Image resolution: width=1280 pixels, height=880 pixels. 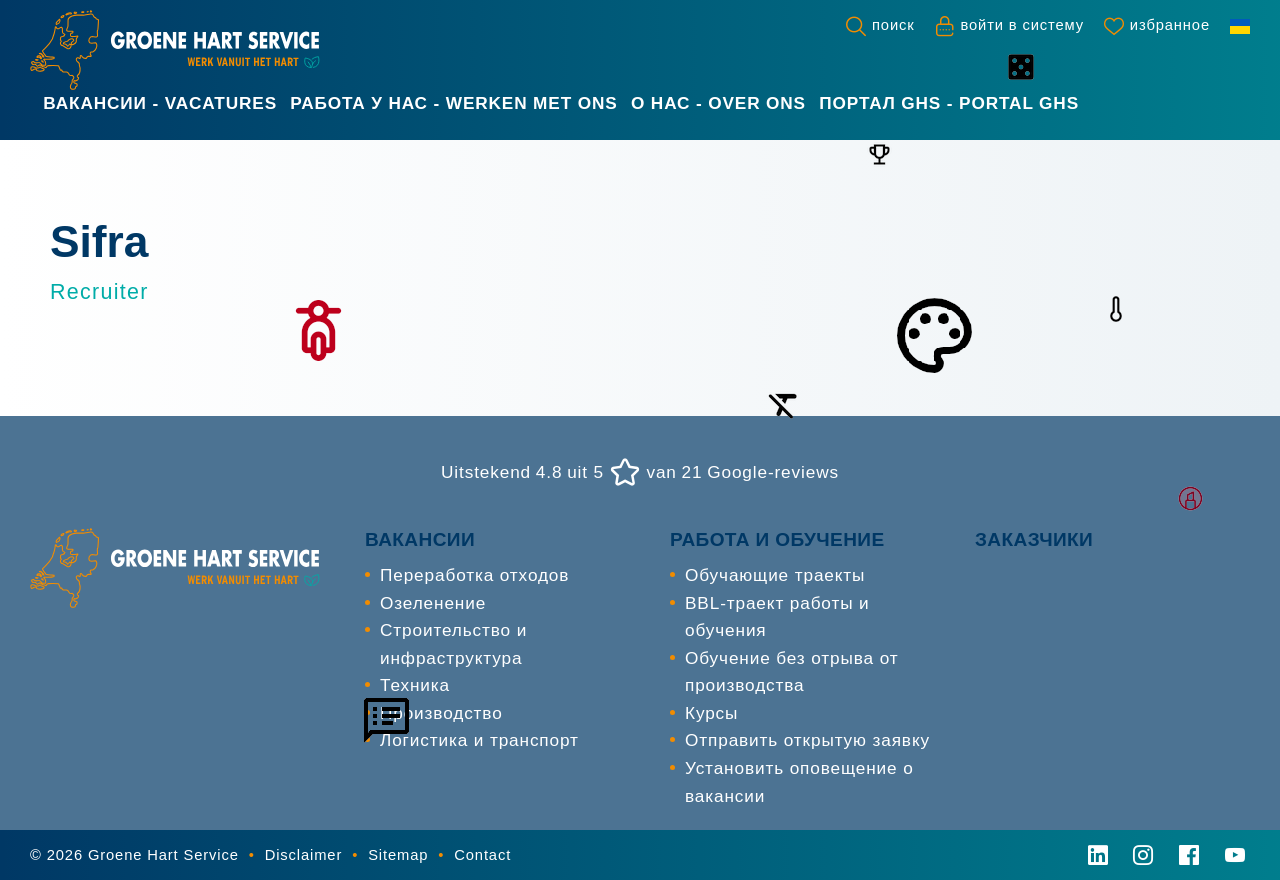 What do you see at coordinates (1021, 67) in the screenshot?
I see `access casino or gambling games` at bounding box center [1021, 67].